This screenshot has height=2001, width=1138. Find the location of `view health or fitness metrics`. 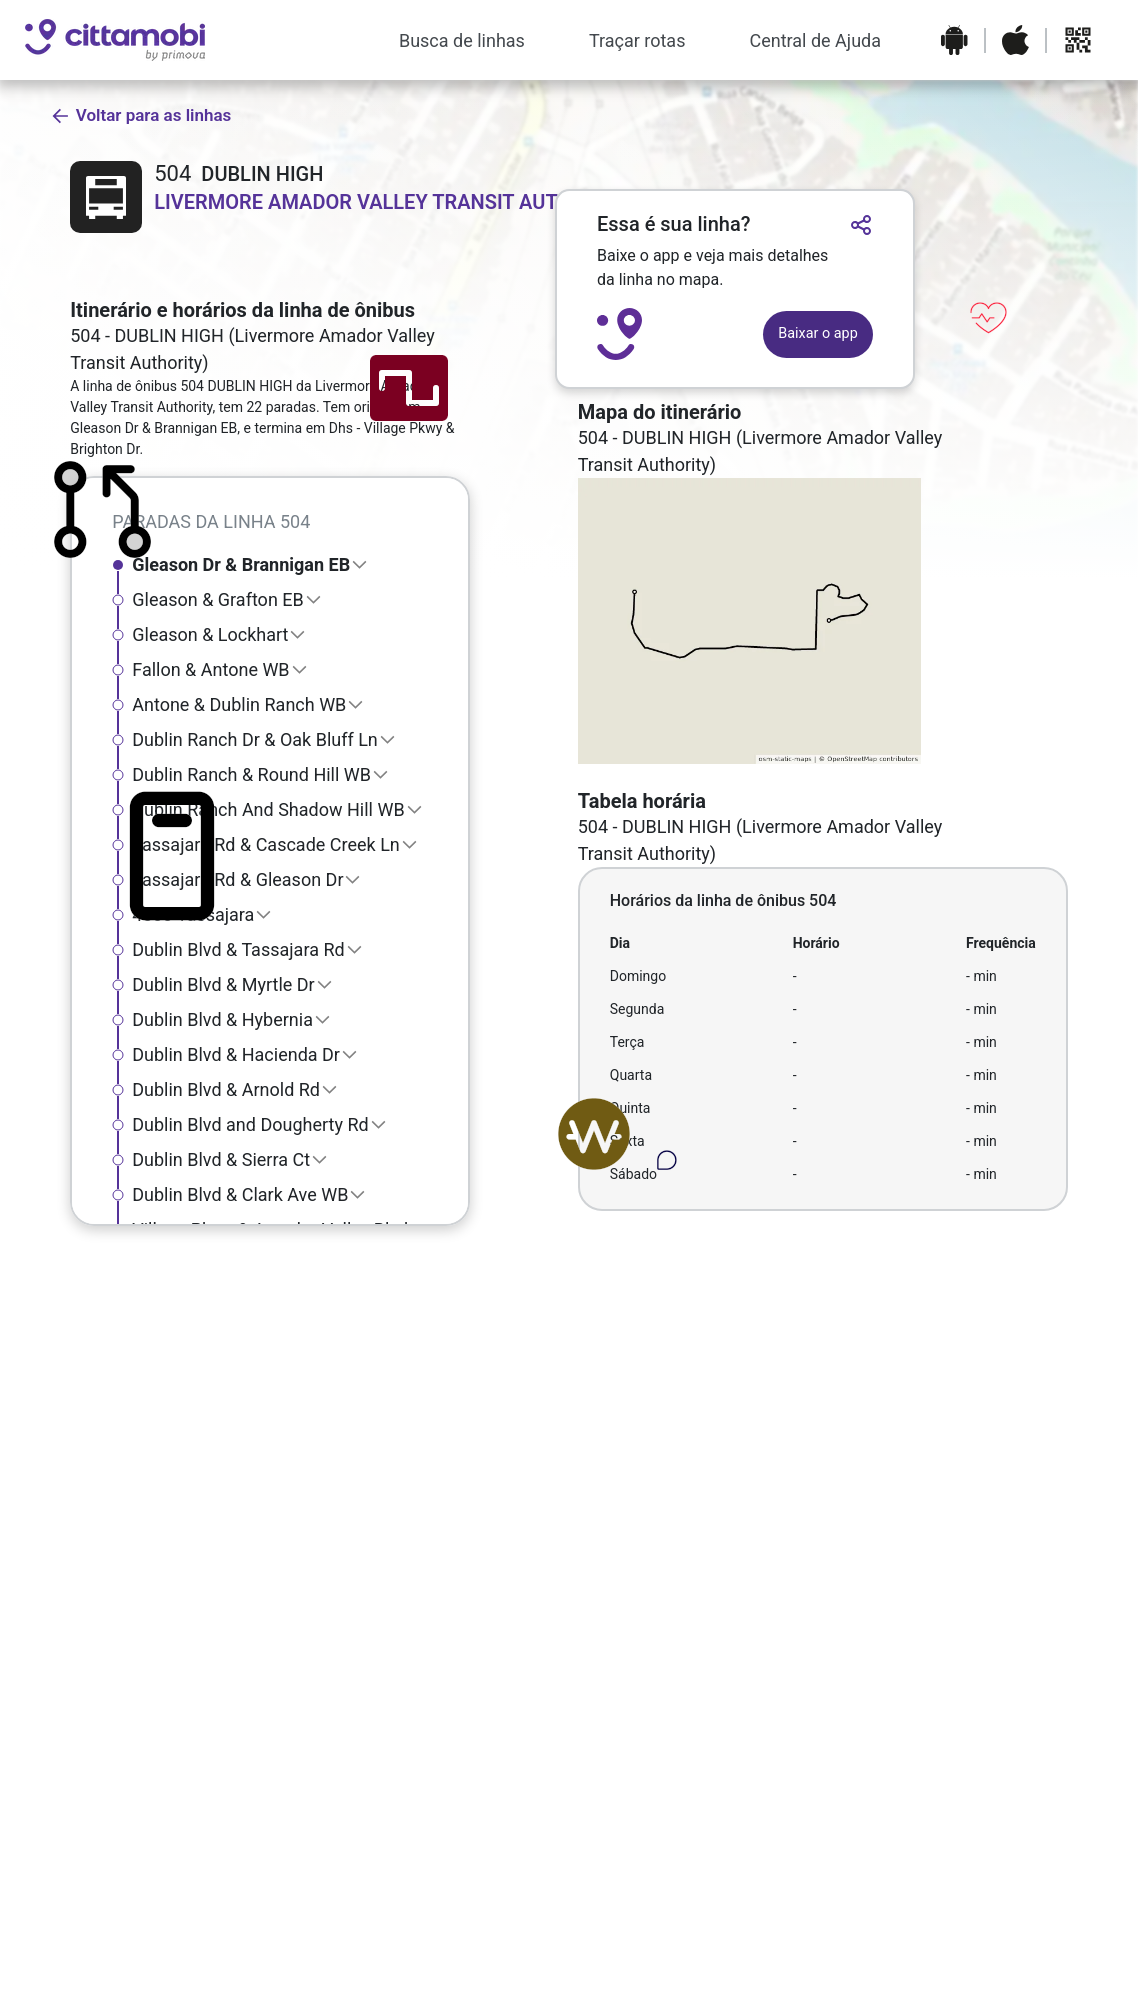

view health or fitness metrics is located at coordinates (988, 316).